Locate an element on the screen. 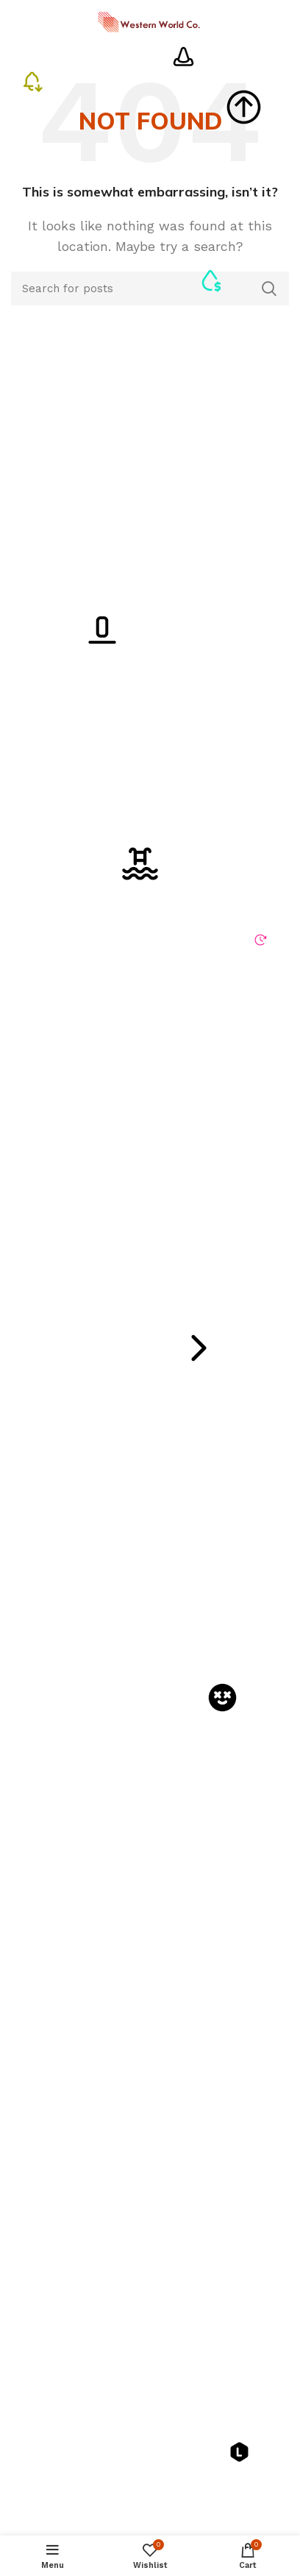 The image size is (300, 2576). align selected elements to the bottom is located at coordinates (102, 630).